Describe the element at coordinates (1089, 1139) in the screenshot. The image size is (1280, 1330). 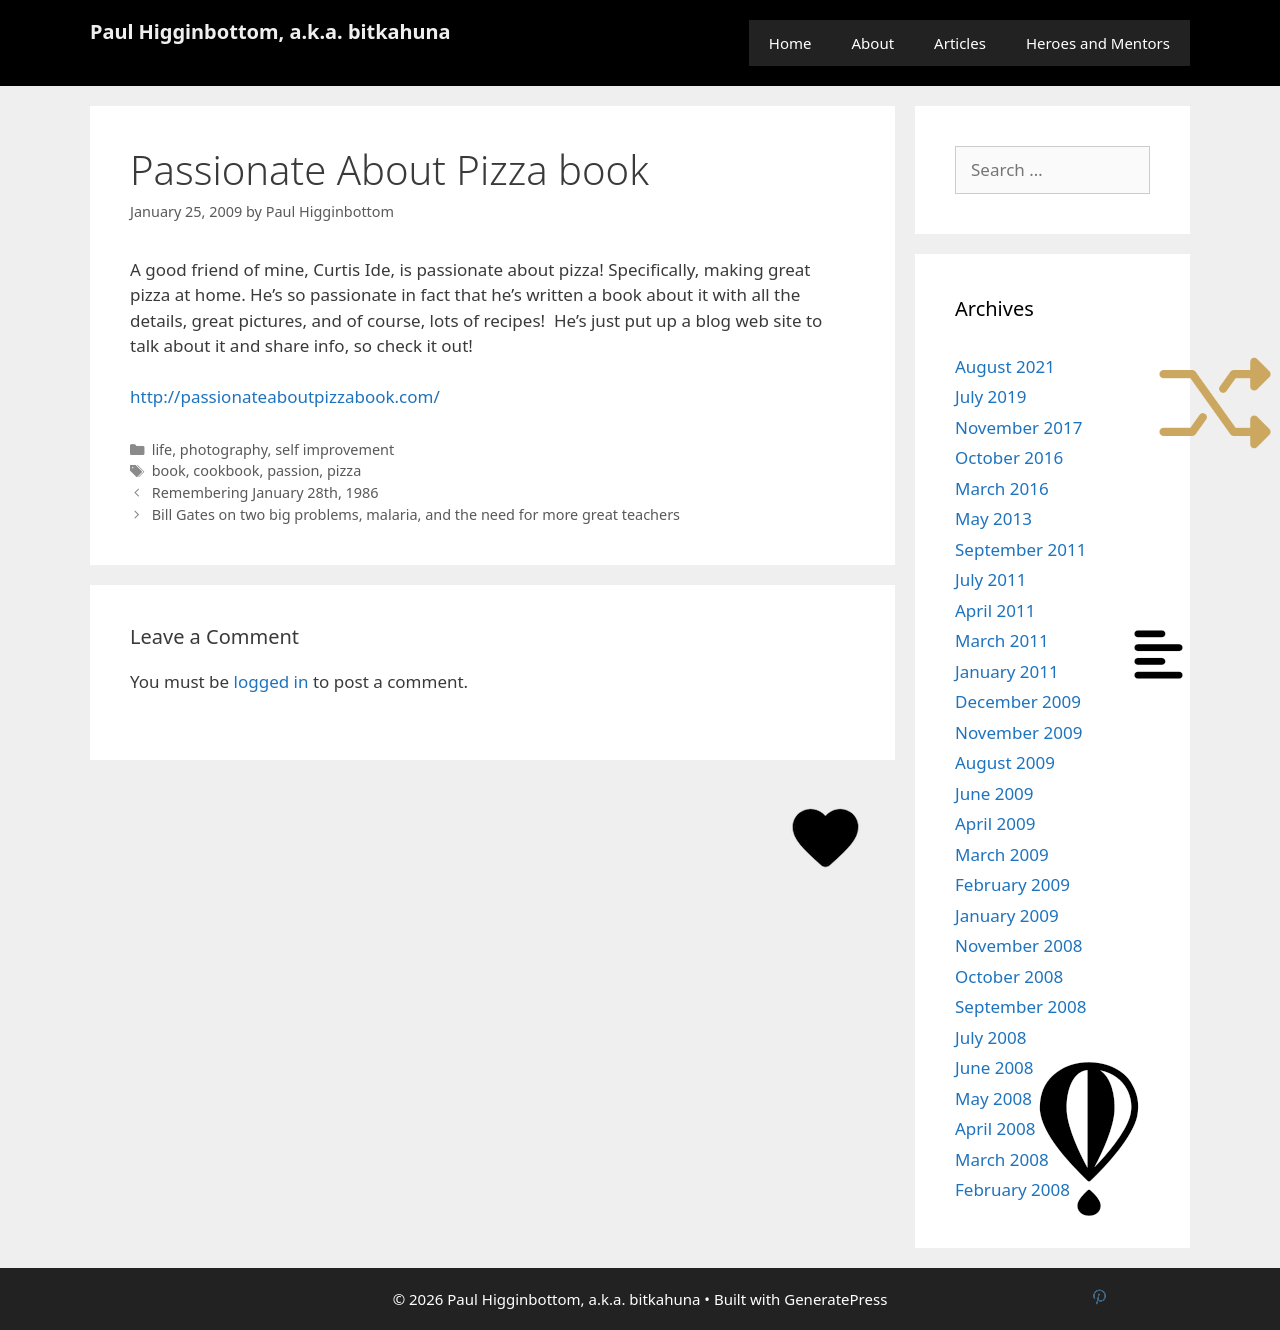
I see `fly.io logo - cloud hosting and deployment platform` at that location.